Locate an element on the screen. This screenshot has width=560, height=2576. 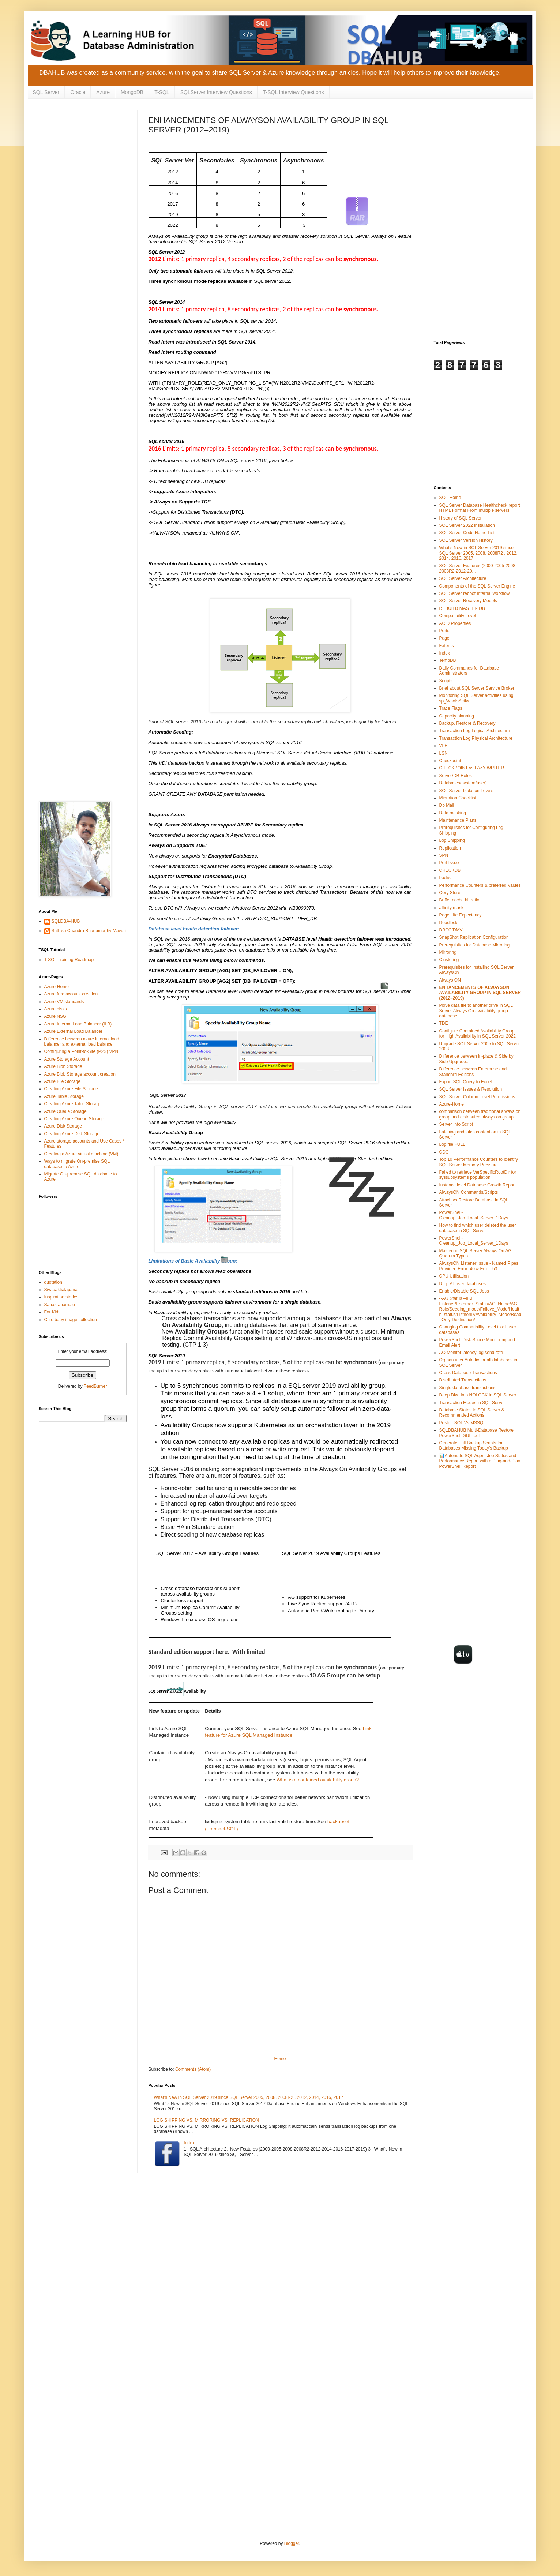
change desktop wallpaper settings is located at coordinates (384, 986).